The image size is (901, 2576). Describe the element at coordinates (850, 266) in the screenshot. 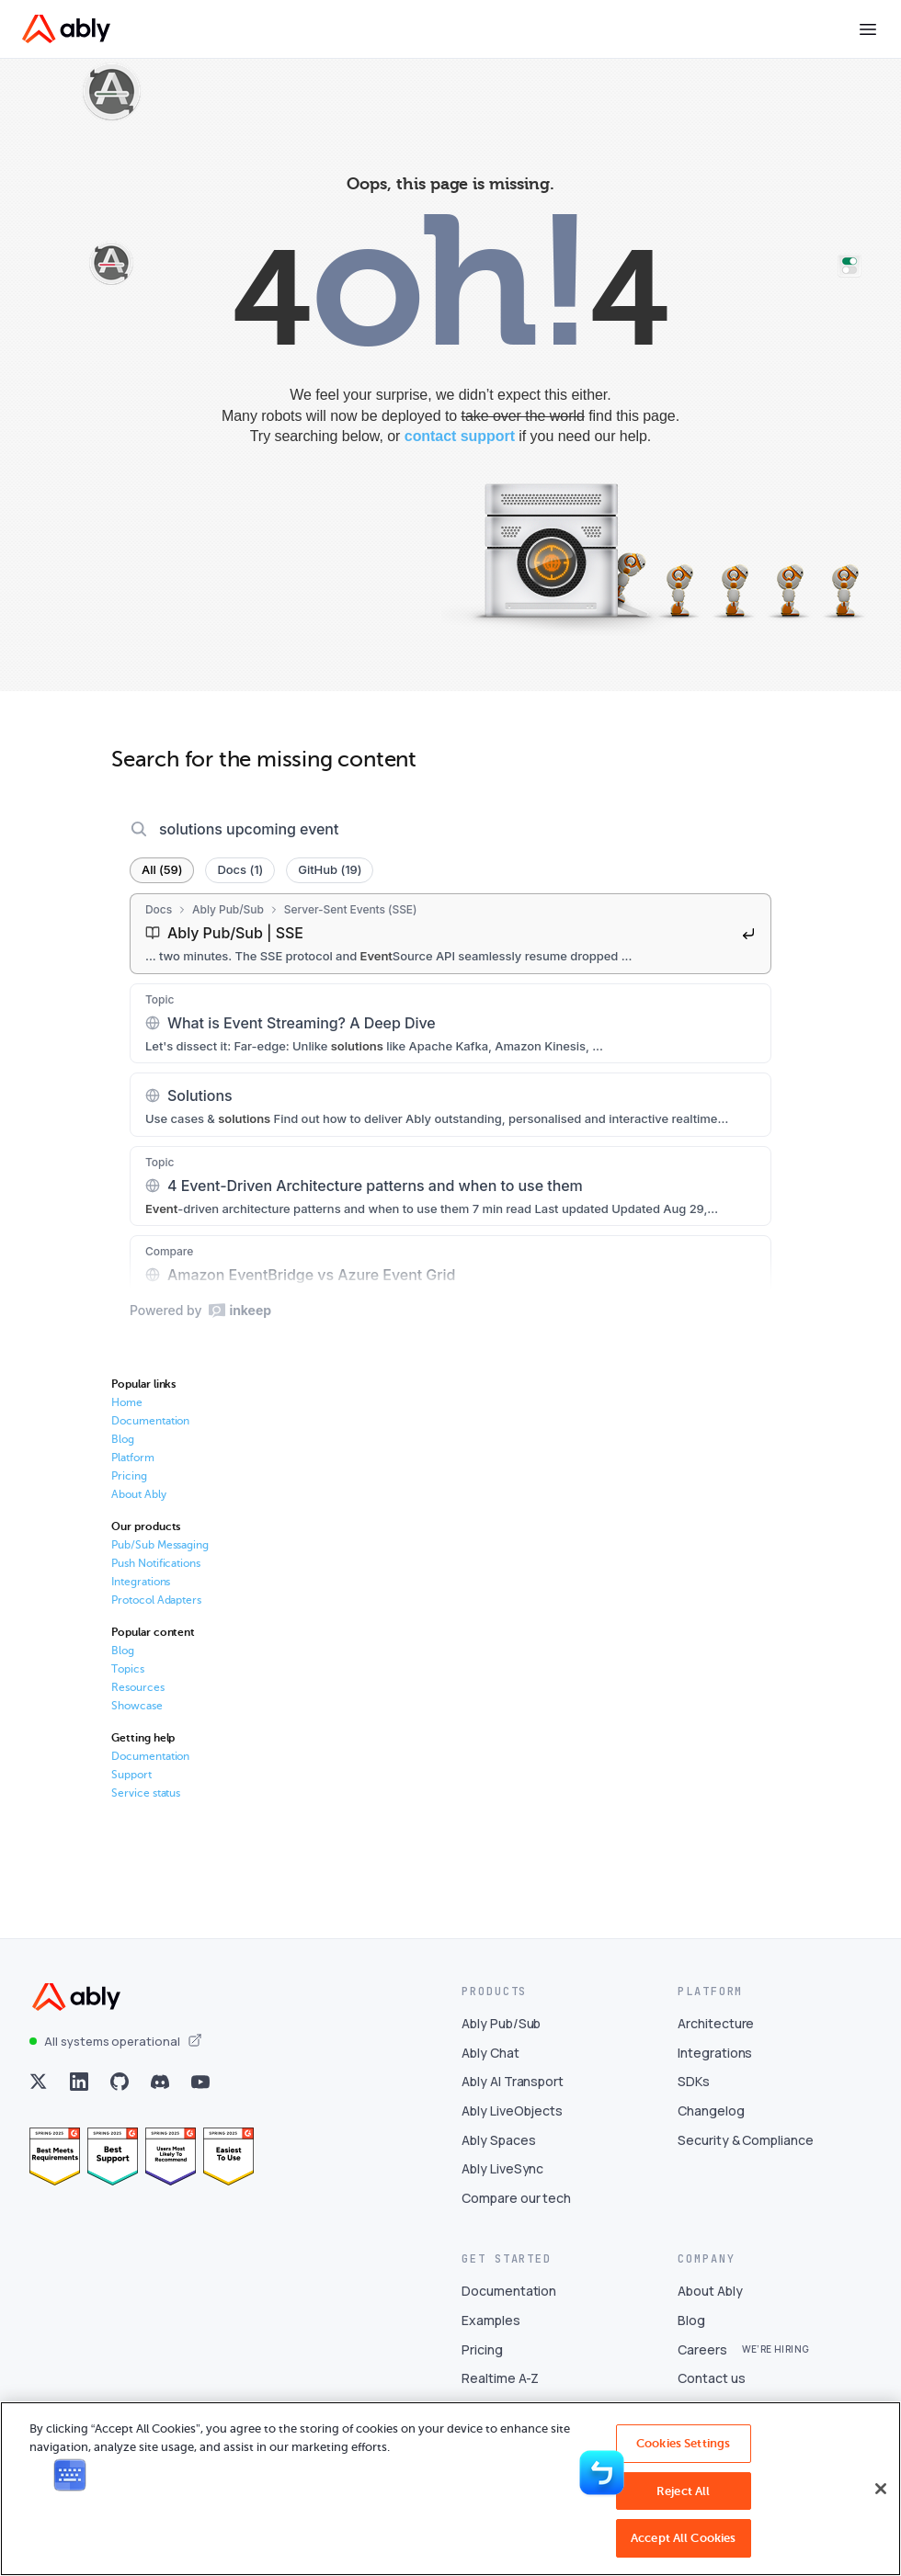

I see `open gnome tweaks to customize desktop settings` at that location.